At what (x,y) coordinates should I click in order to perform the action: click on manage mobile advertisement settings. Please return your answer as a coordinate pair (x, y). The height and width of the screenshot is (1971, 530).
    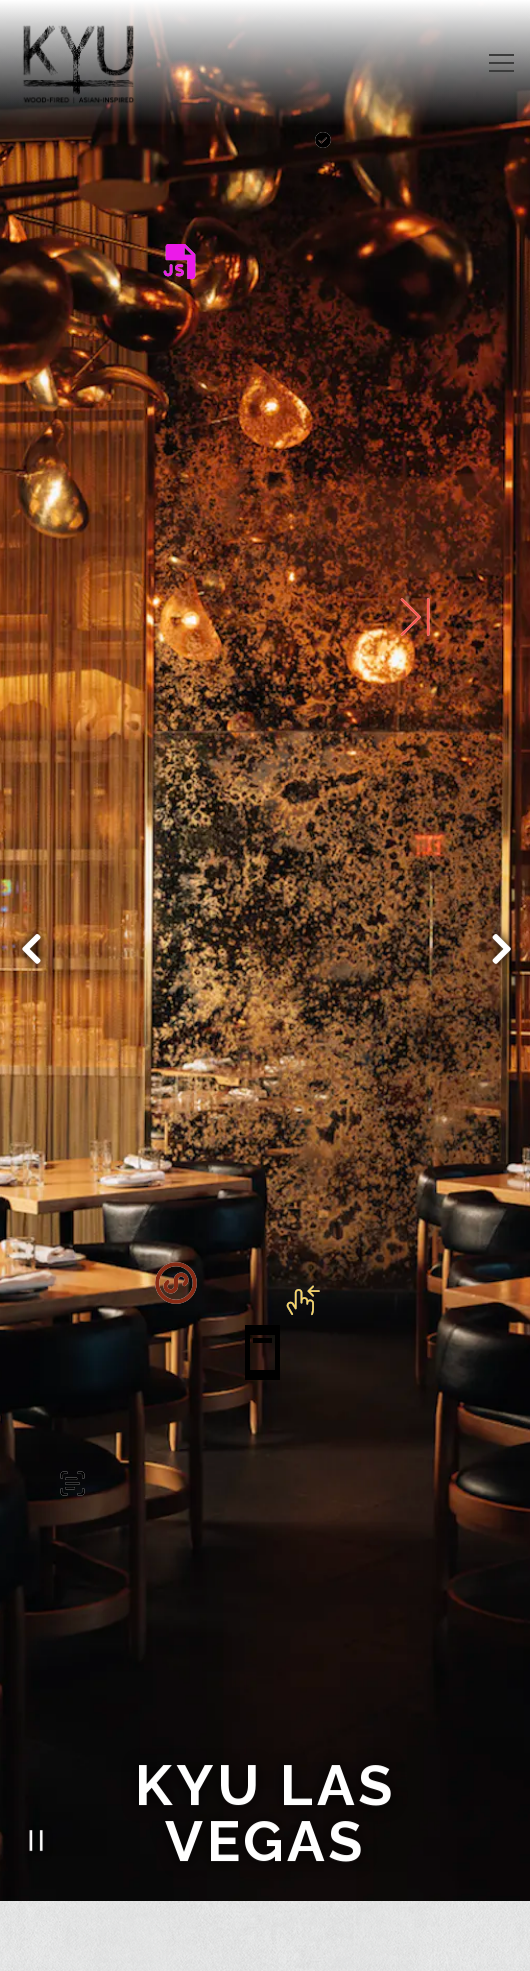
    Looking at the image, I should click on (262, 1352).